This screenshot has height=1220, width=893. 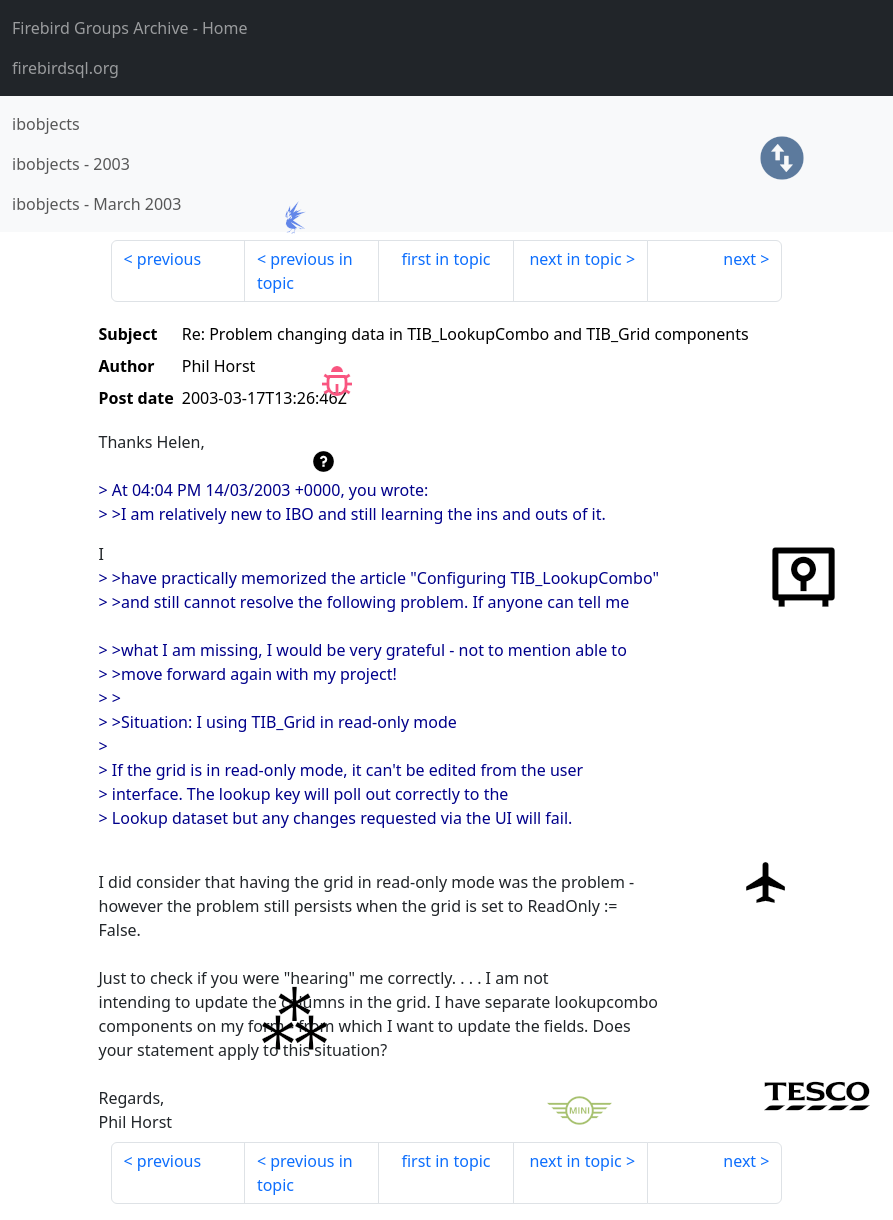 What do you see at coordinates (803, 575) in the screenshot?
I see `access secure storage or vault` at bounding box center [803, 575].